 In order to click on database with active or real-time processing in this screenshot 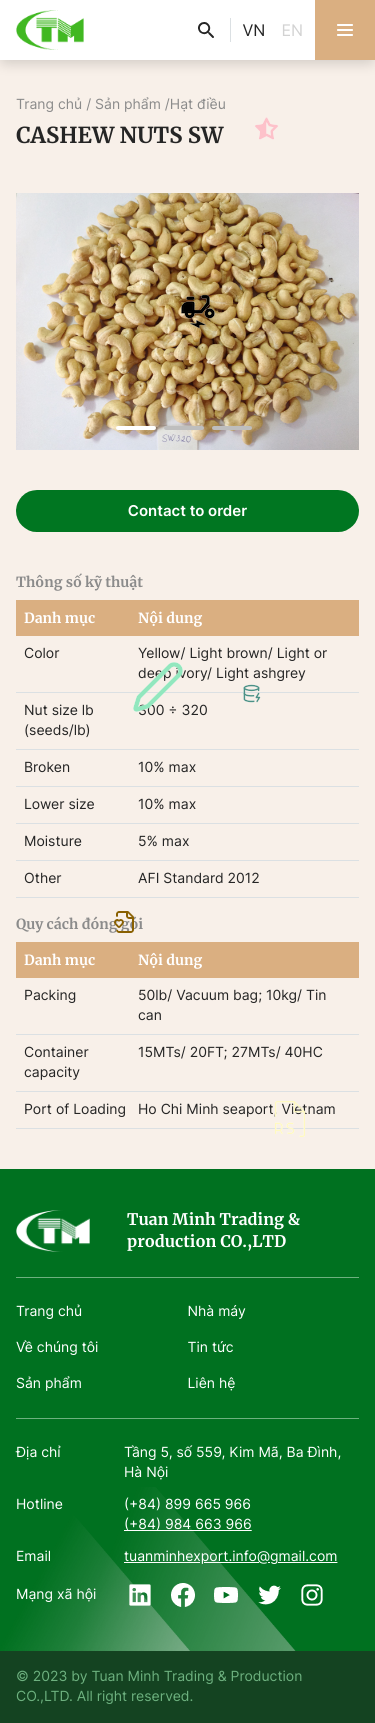, I will do `click(251, 693)`.